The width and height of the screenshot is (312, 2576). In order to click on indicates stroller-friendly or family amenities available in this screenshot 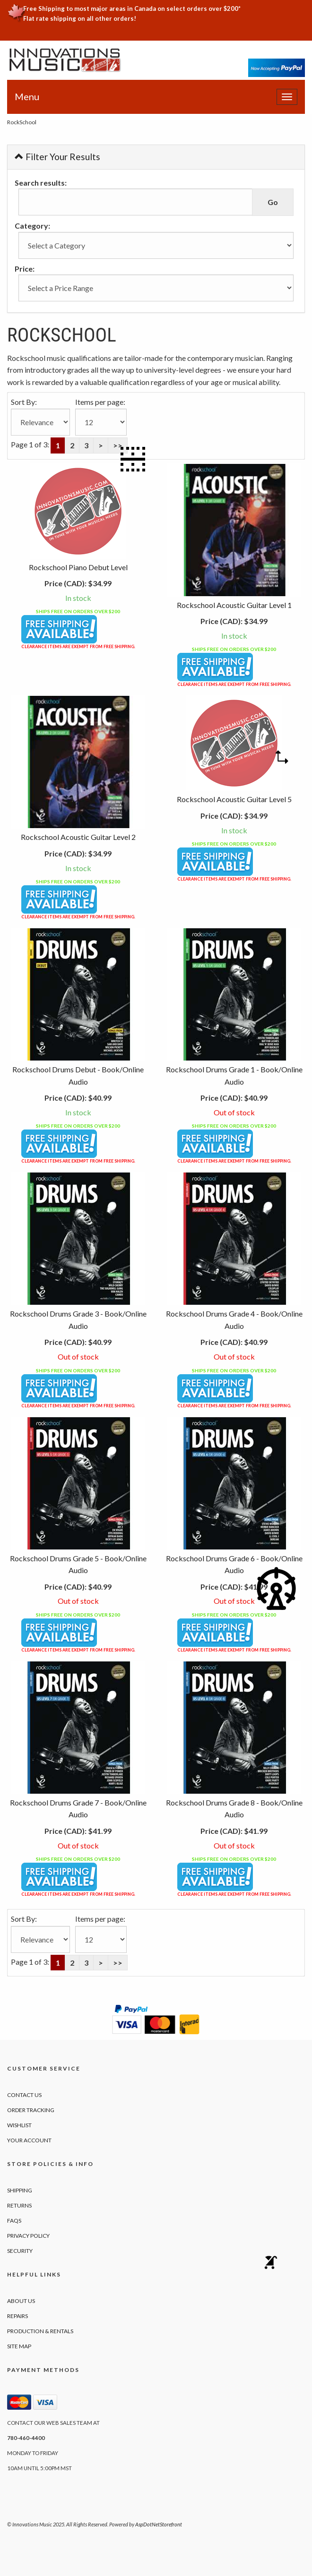, I will do `click(270, 2262)`.